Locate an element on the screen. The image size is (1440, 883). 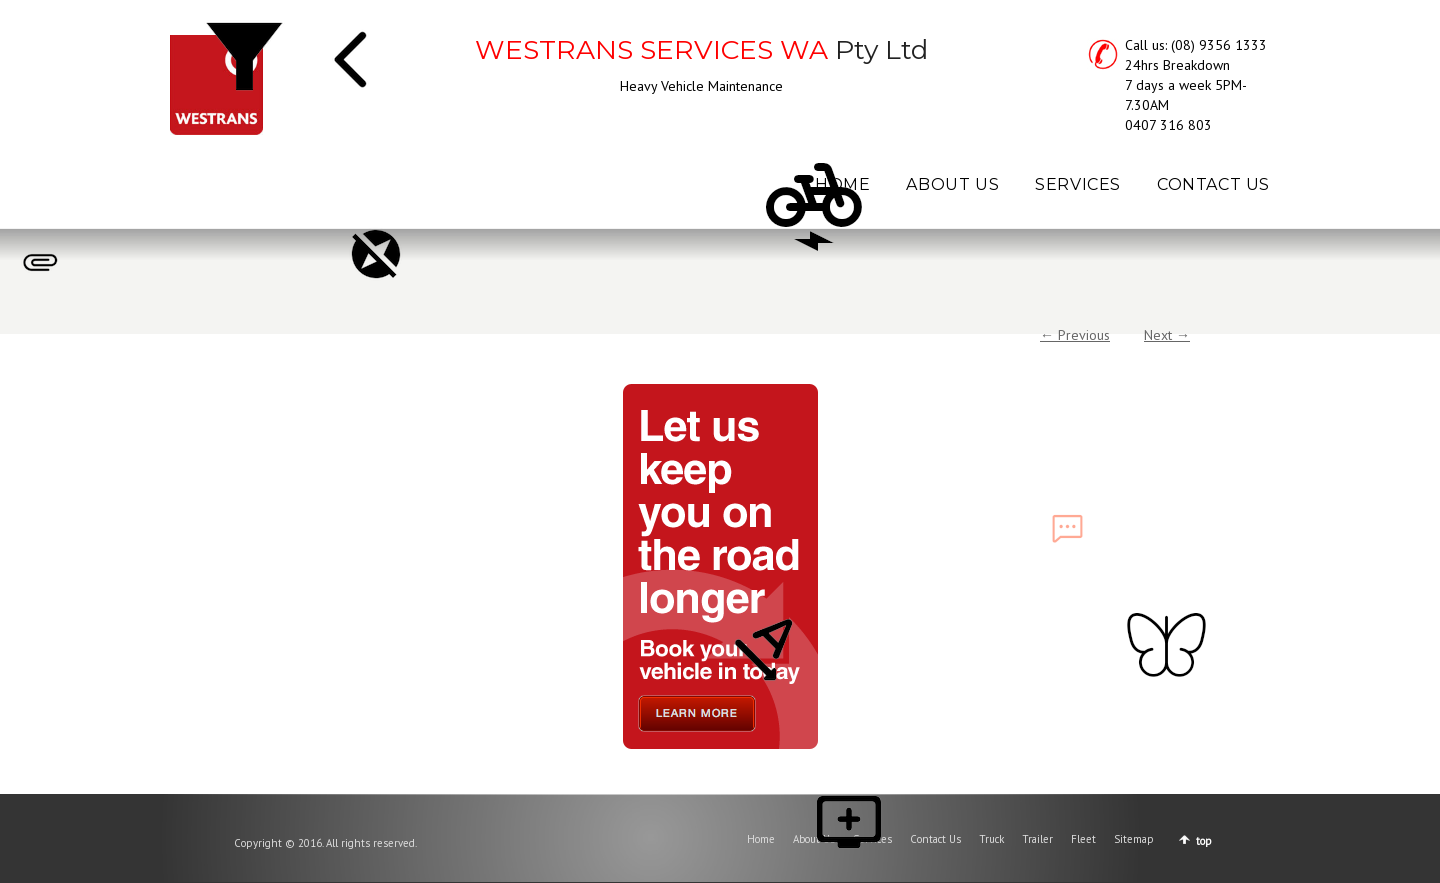
rotate text at a downward angle is located at coordinates (765, 648).